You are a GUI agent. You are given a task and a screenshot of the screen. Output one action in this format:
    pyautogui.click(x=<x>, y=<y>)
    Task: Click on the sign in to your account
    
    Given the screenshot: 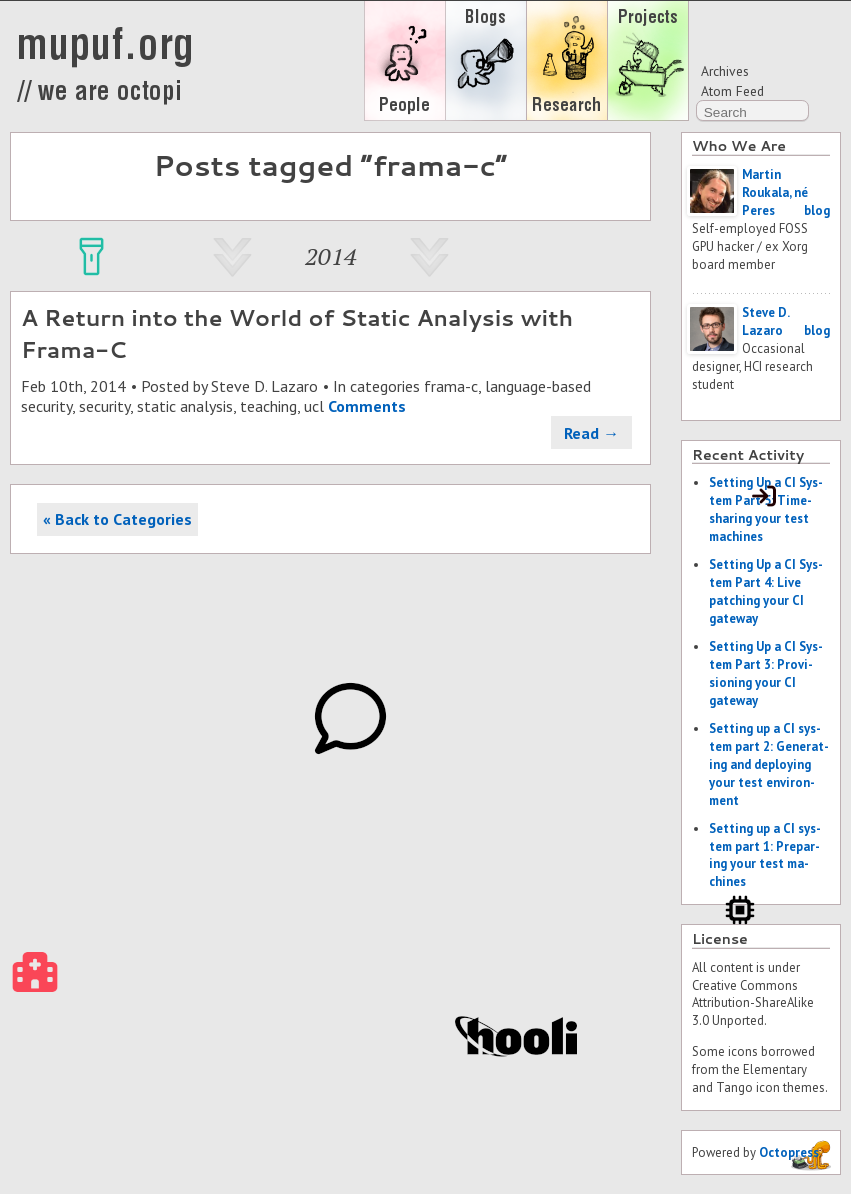 What is the action you would take?
    pyautogui.click(x=764, y=496)
    